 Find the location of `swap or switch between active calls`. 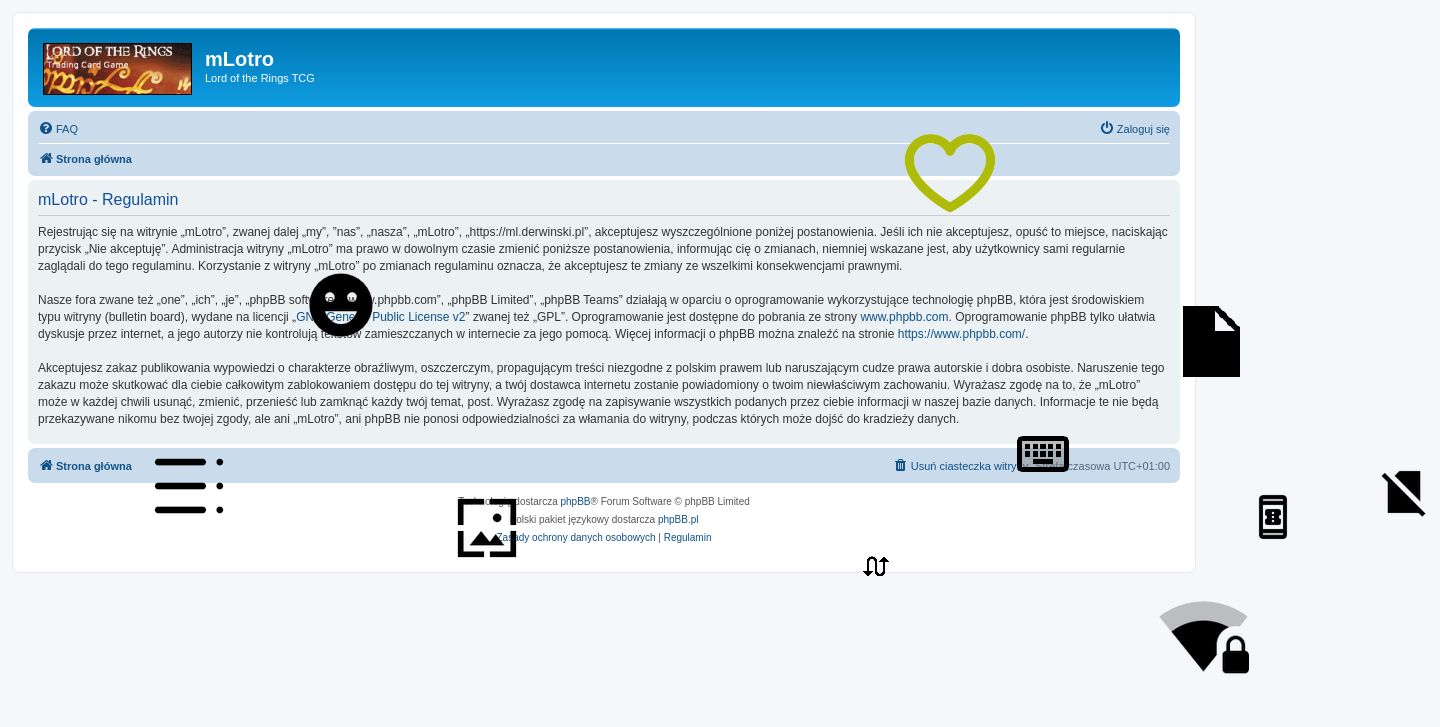

swap or switch between active calls is located at coordinates (876, 567).